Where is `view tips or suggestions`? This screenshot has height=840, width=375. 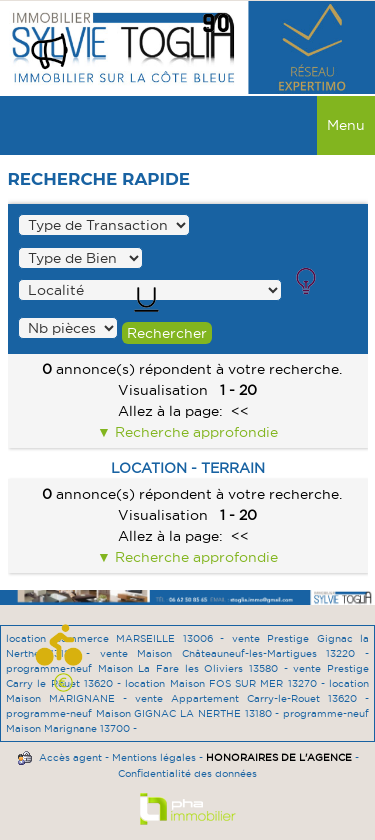
view tips or suggestions is located at coordinates (306, 281).